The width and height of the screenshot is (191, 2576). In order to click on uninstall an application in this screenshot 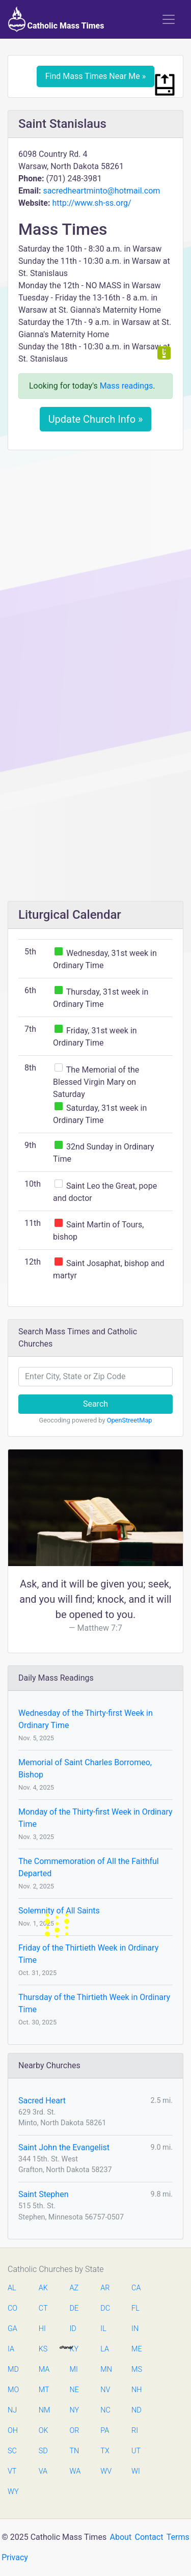, I will do `click(165, 85)`.